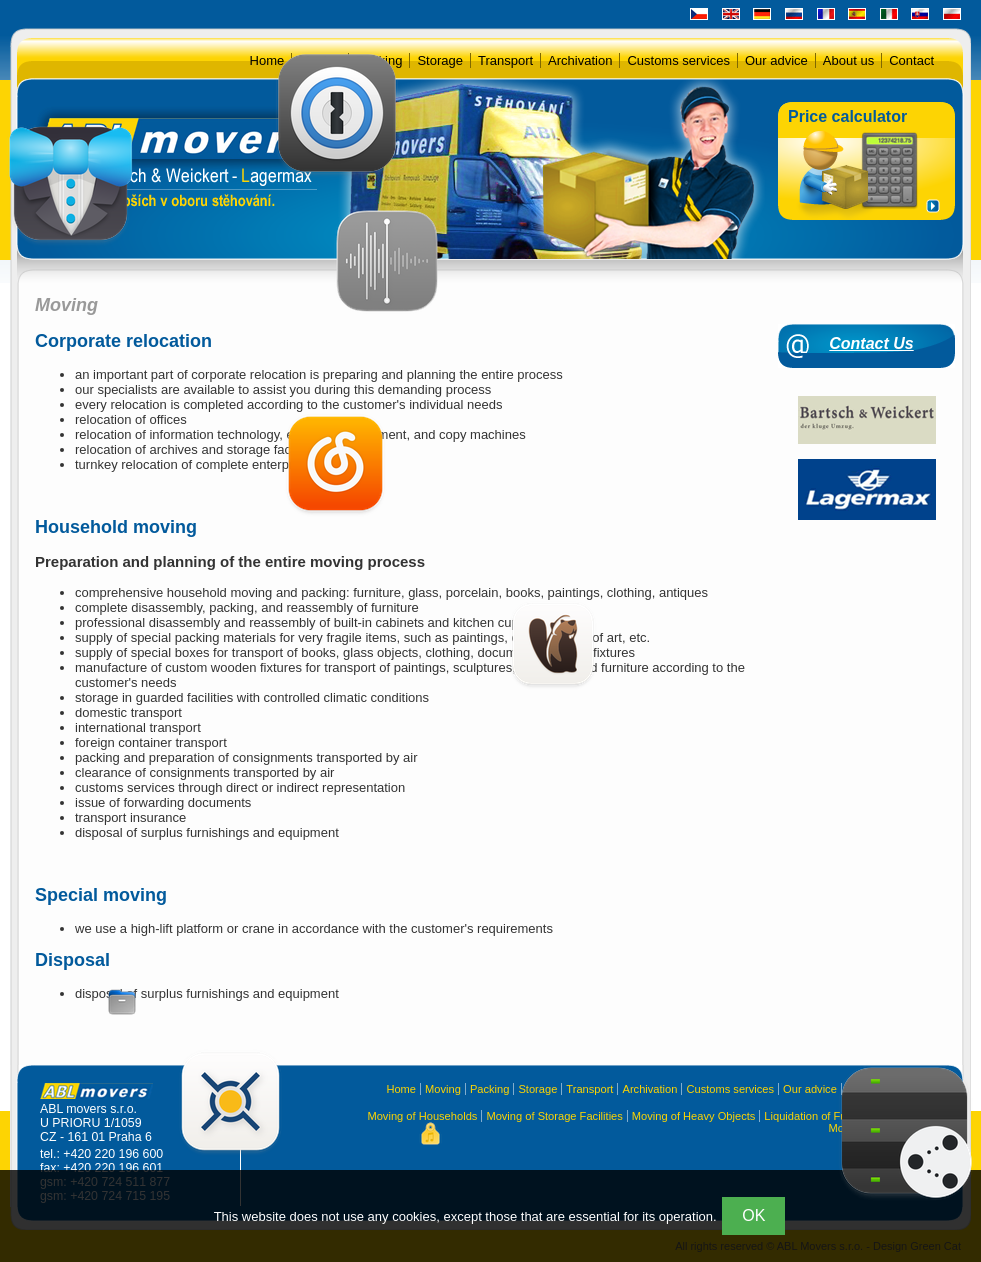  I want to click on open the voice memos app to record or play audio, so click(387, 261).